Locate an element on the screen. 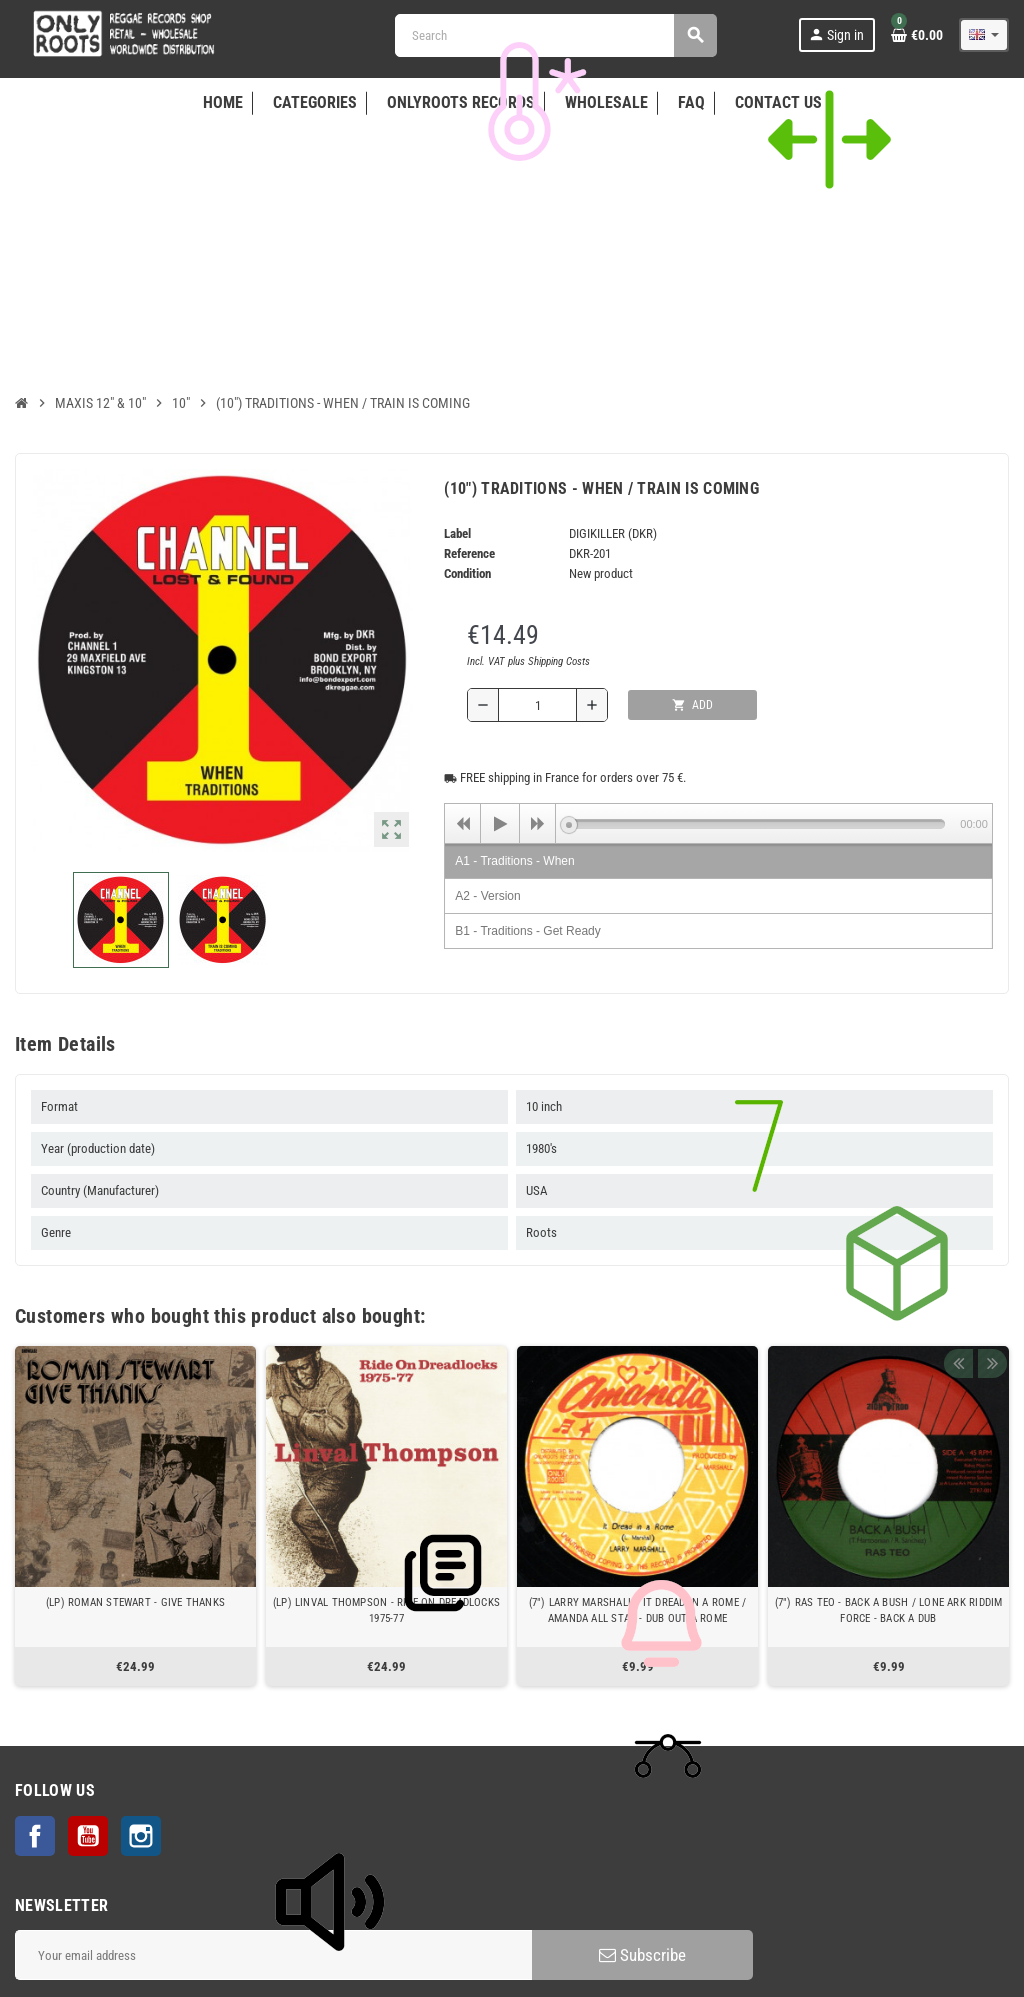 The width and height of the screenshot is (1024, 1997). expand content horizontally is located at coordinates (829, 139).